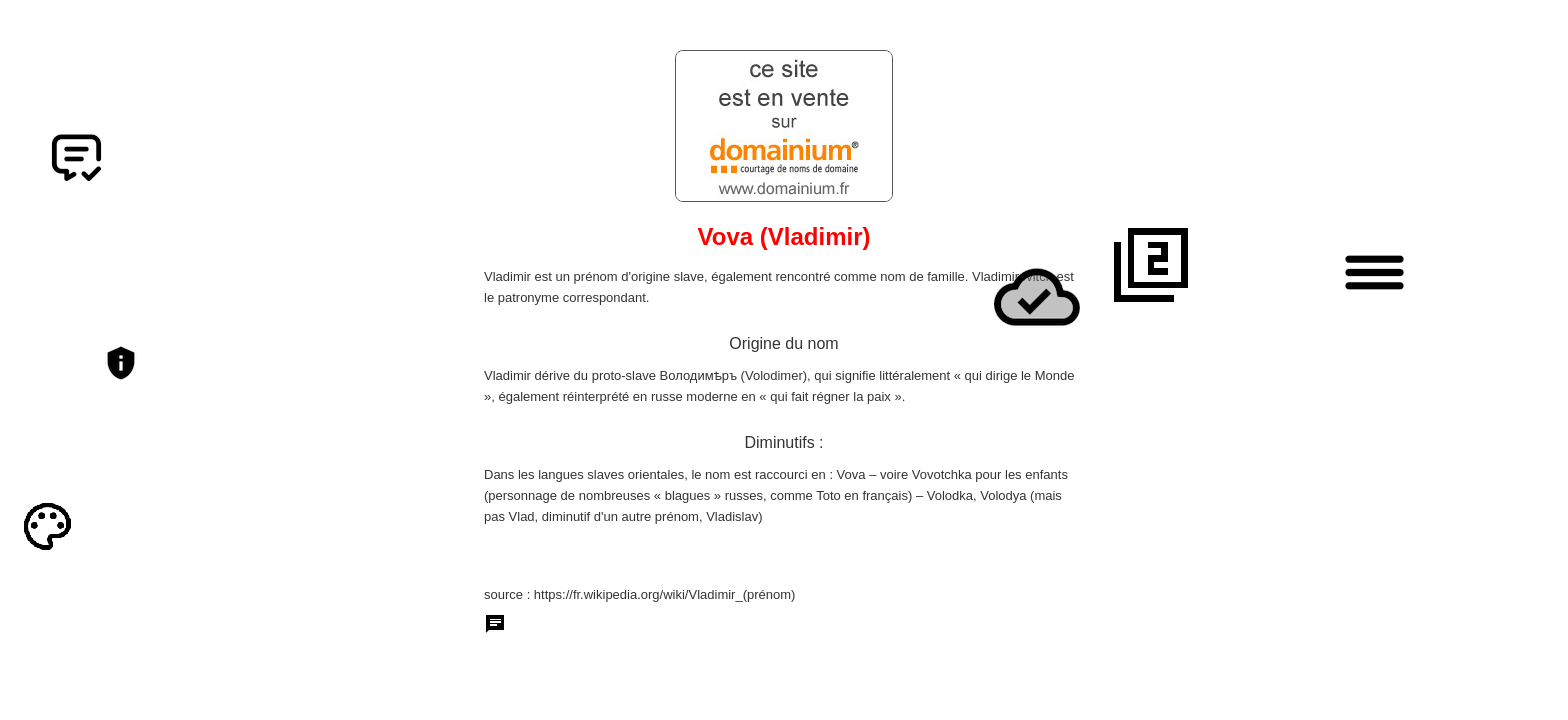  I want to click on open navigation menu, so click(1374, 272).